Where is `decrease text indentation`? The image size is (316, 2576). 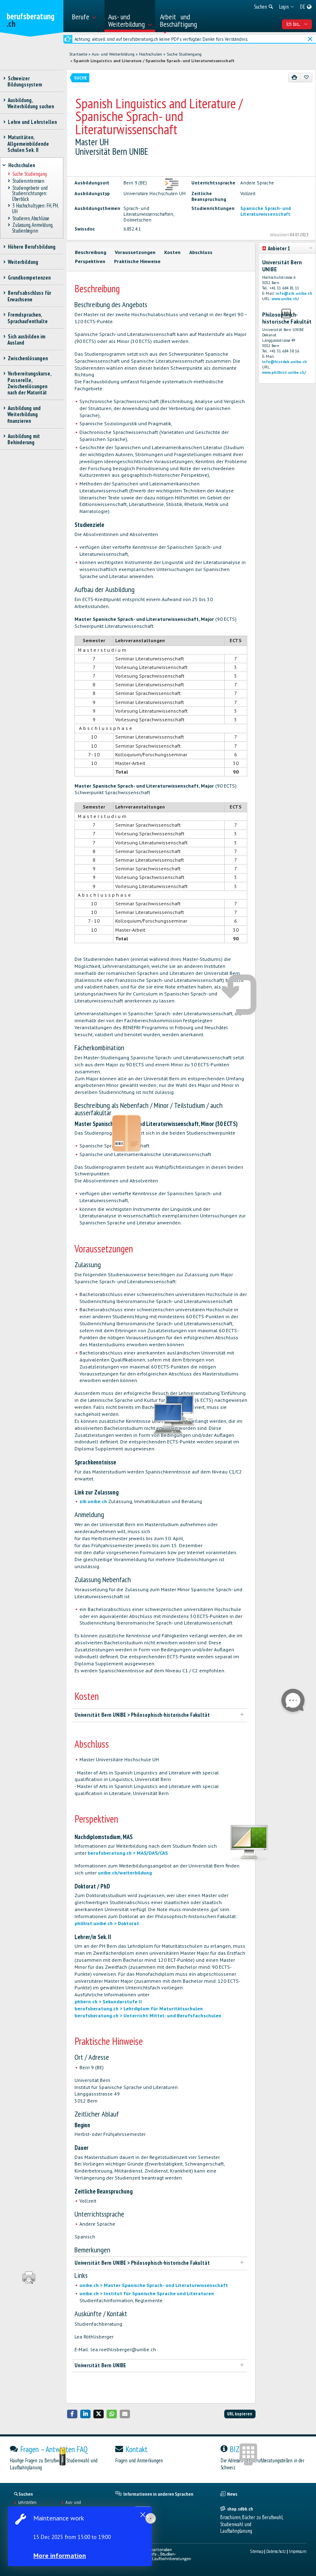
decrease text indentation is located at coordinates (172, 184).